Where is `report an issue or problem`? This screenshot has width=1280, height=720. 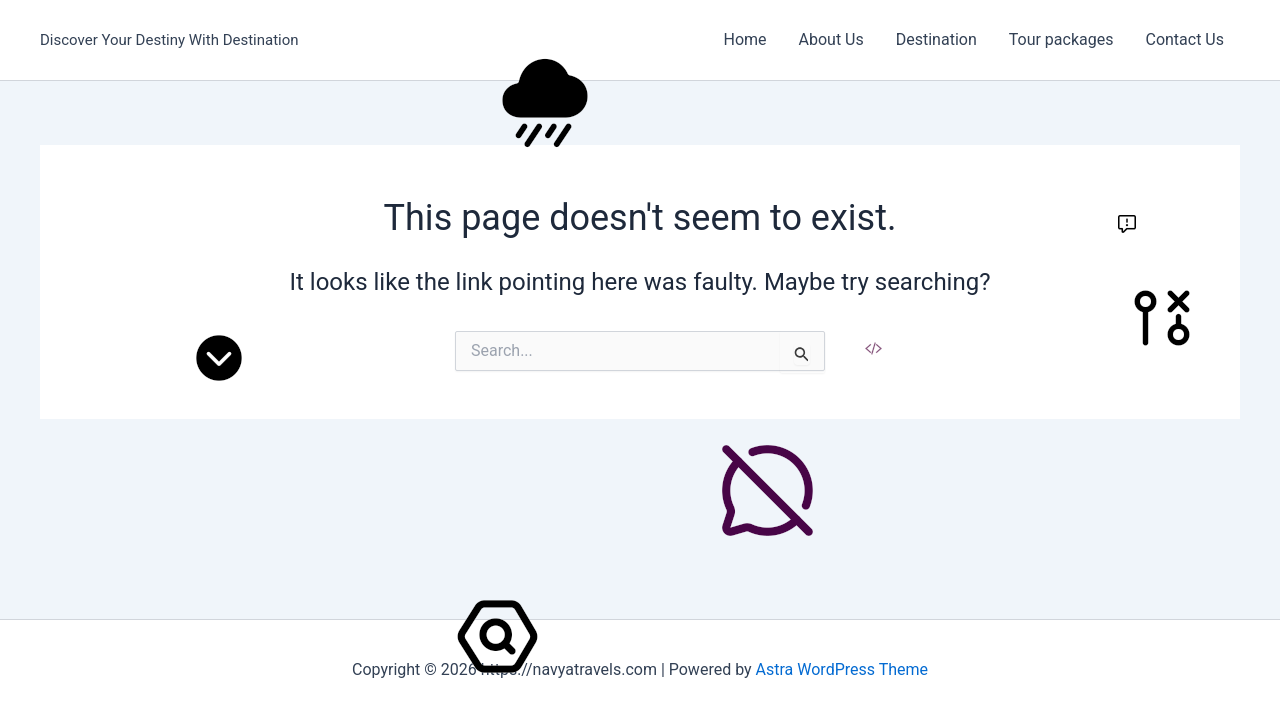
report an issue or problem is located at coordinates (1127, 224).